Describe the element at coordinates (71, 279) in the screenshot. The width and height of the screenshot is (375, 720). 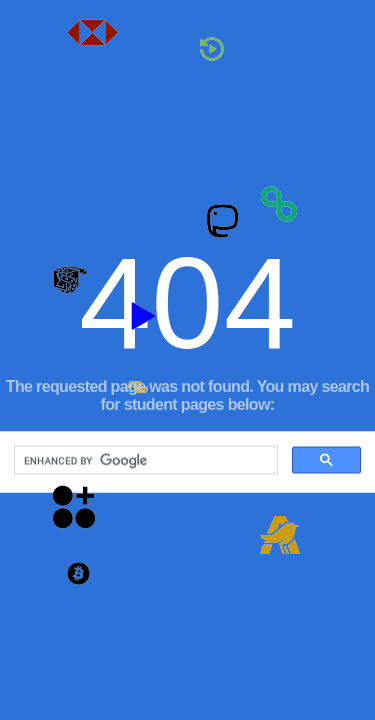
I see `sympy python library logo` at that location.